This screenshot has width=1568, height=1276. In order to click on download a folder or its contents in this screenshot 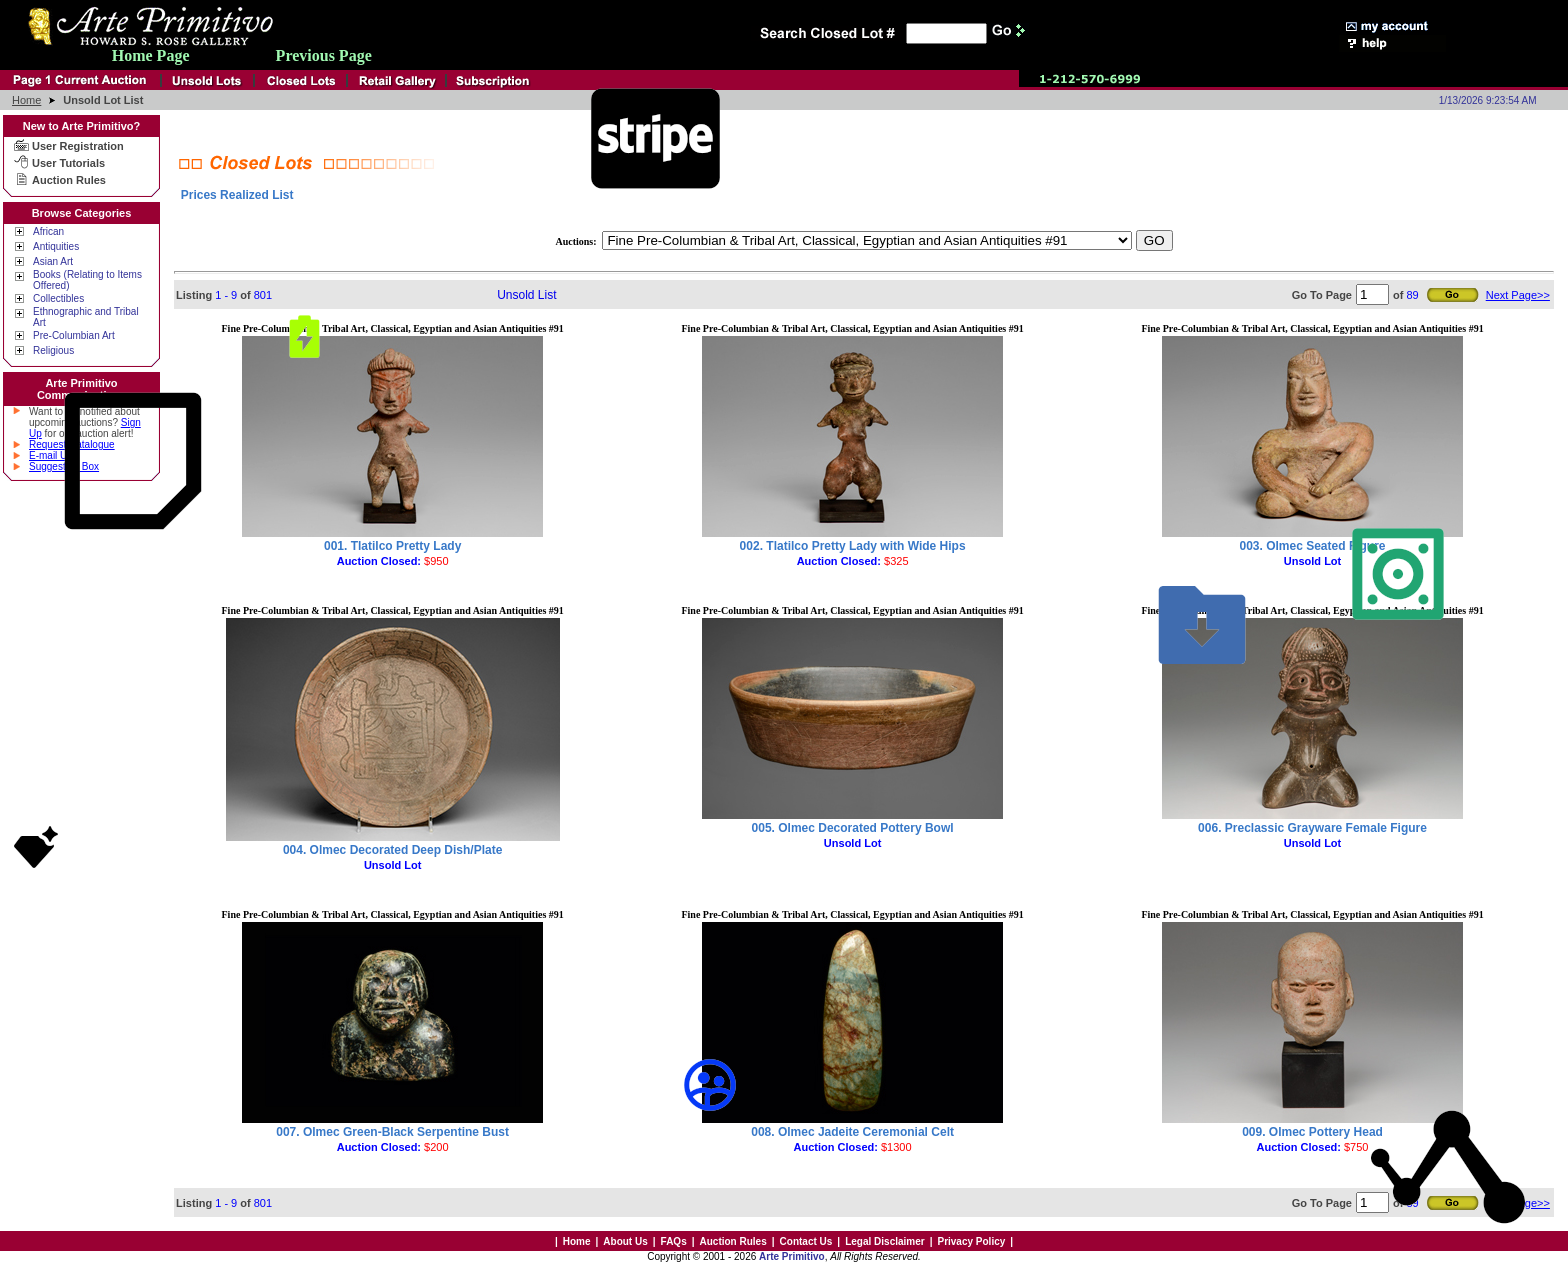, I will do `click(1202, 625)`.